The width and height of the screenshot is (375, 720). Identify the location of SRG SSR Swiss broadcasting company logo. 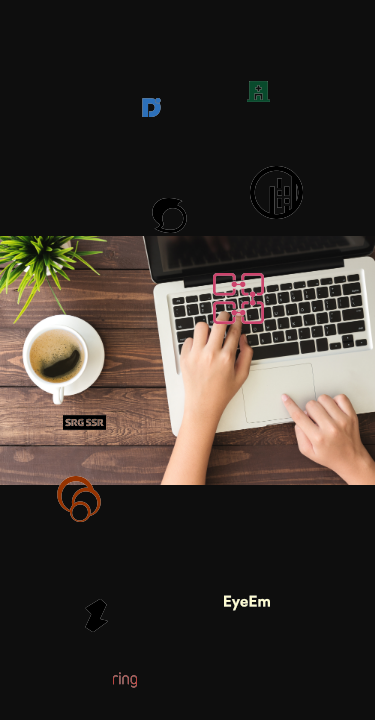
(84, 422).